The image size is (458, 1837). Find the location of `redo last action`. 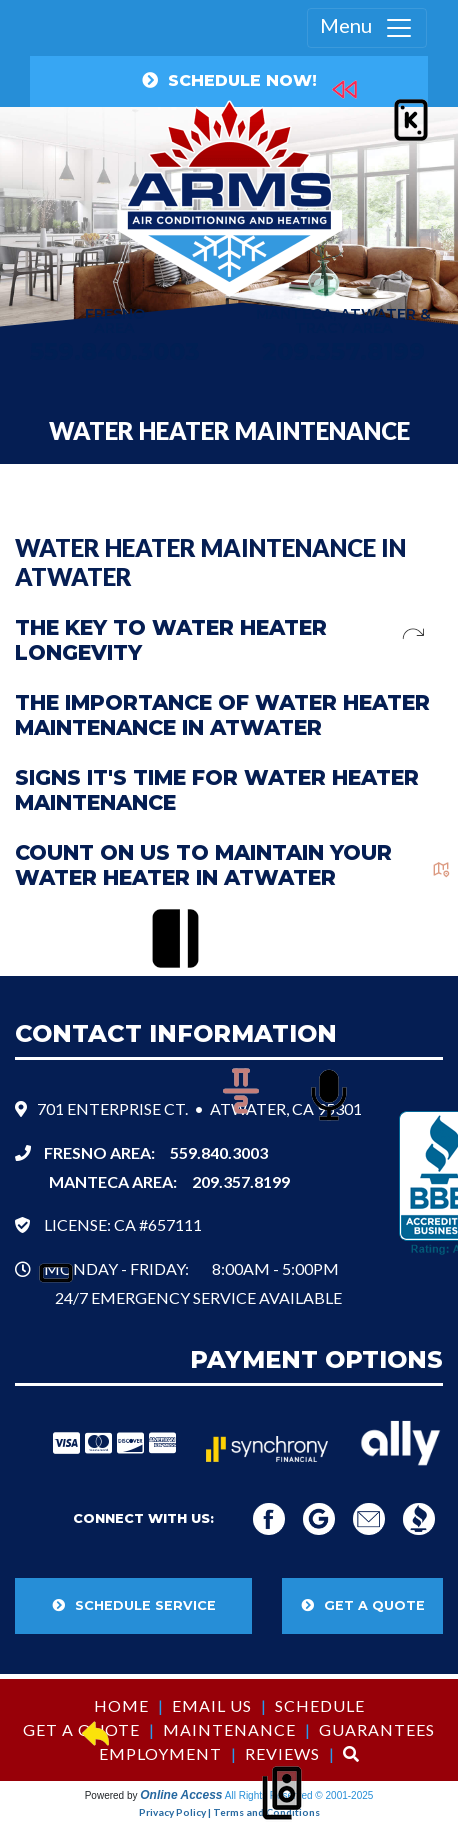

redo last action is located at coordinates (413, 633).